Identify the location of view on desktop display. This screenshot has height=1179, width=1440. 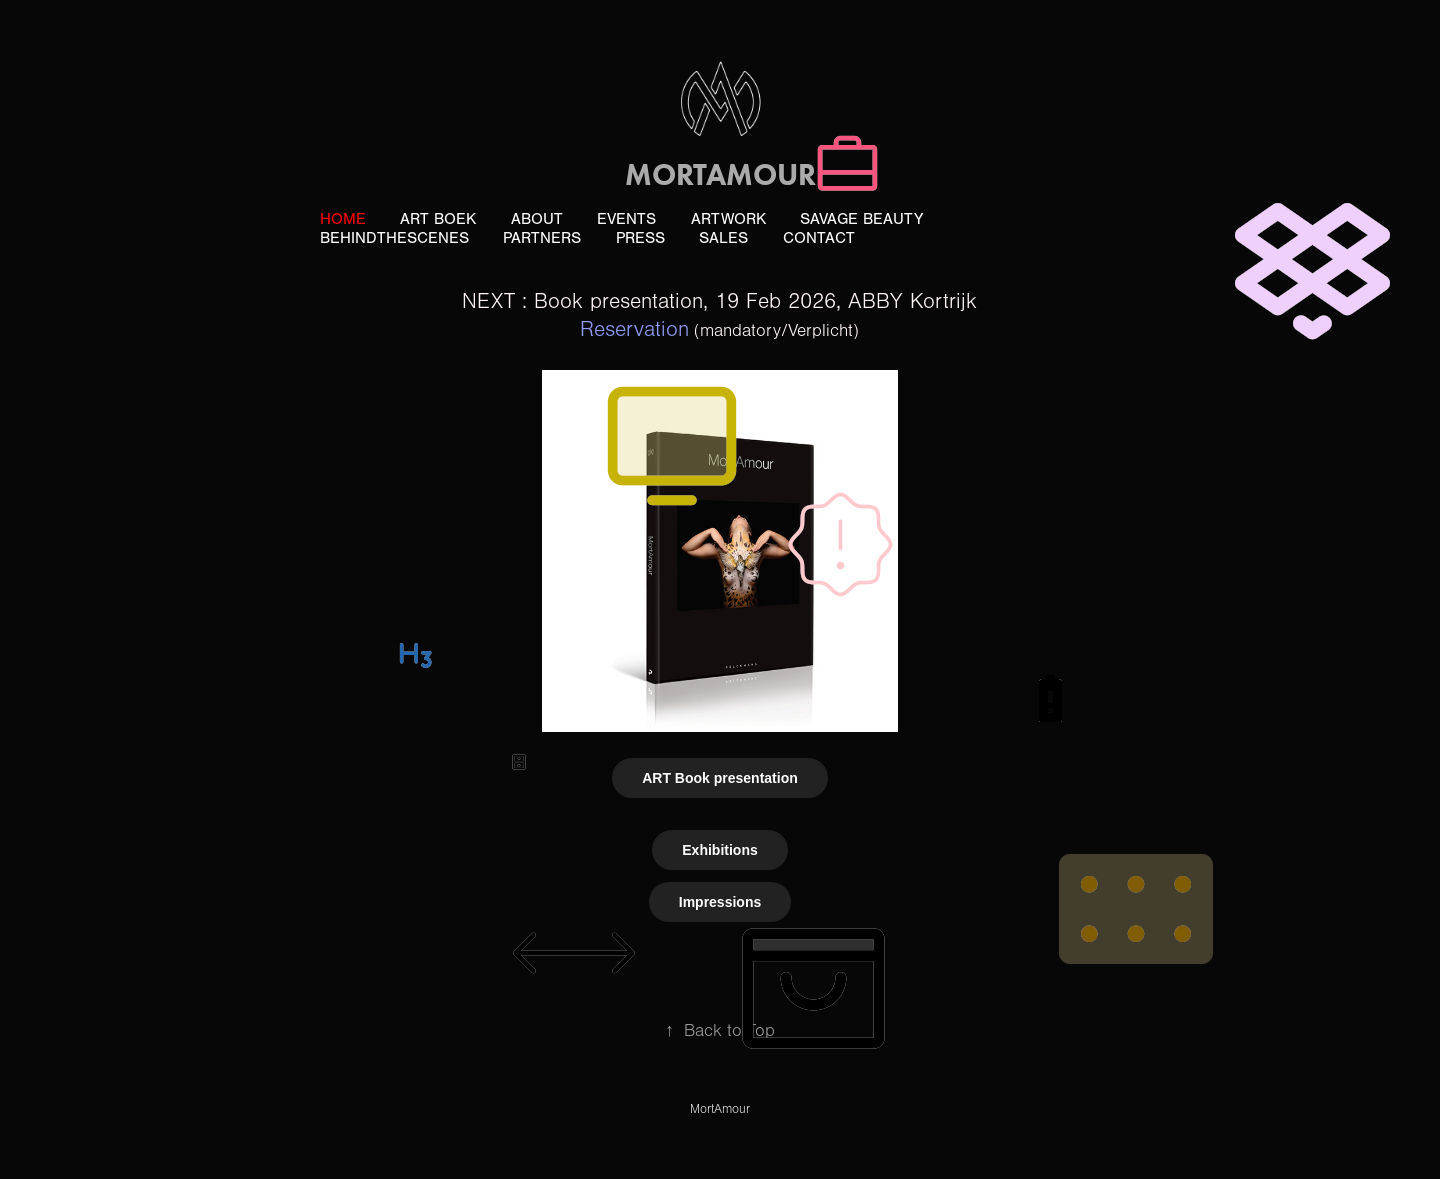
(672, 441).